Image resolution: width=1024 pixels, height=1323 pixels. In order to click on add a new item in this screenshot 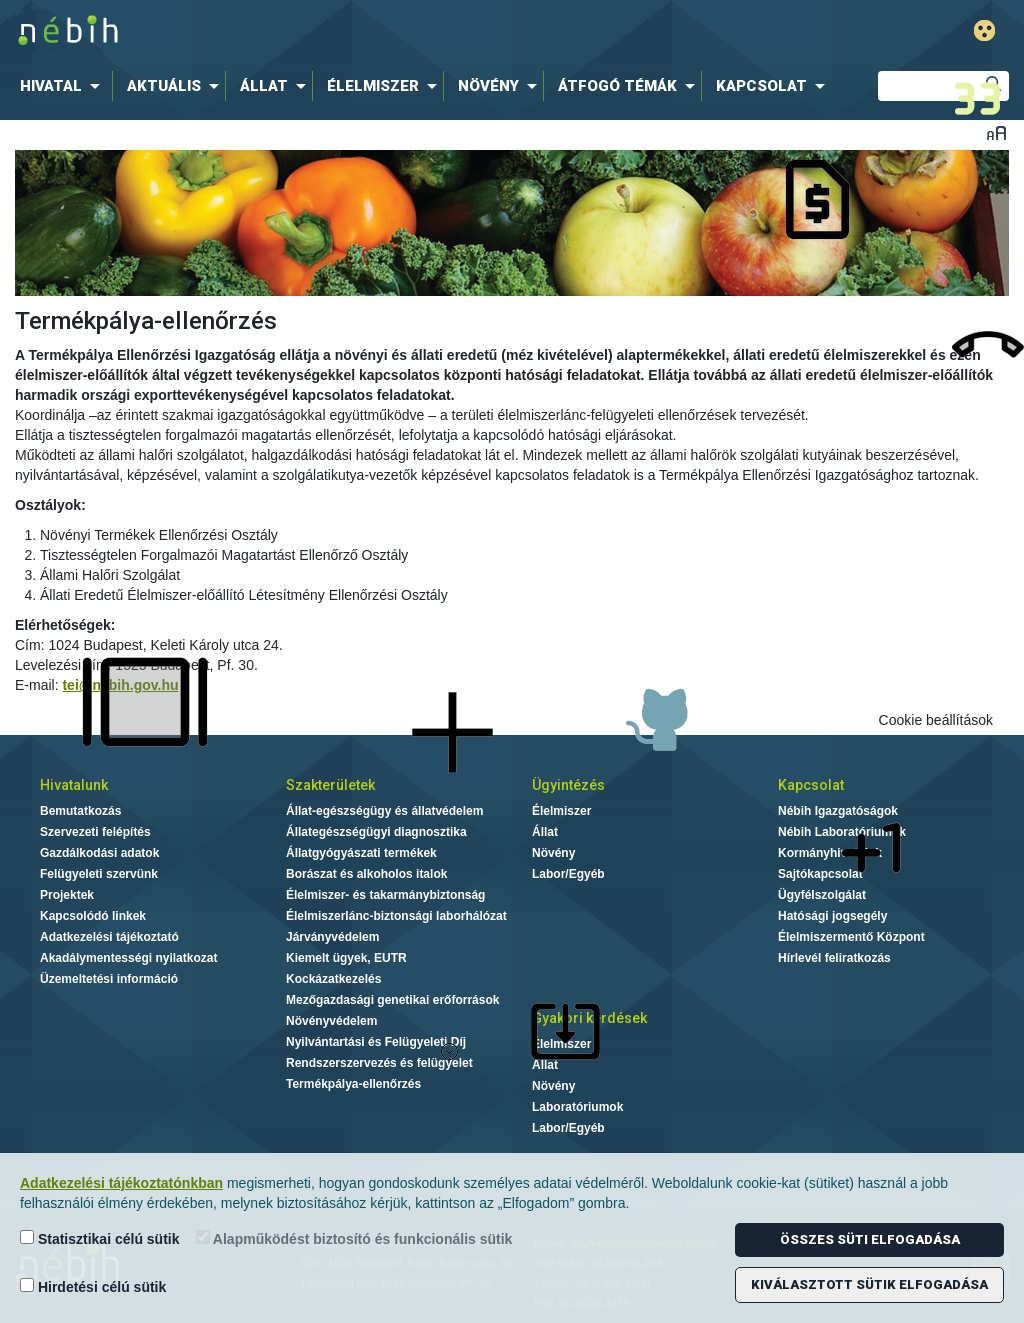, I will do `click(452, 732)`.